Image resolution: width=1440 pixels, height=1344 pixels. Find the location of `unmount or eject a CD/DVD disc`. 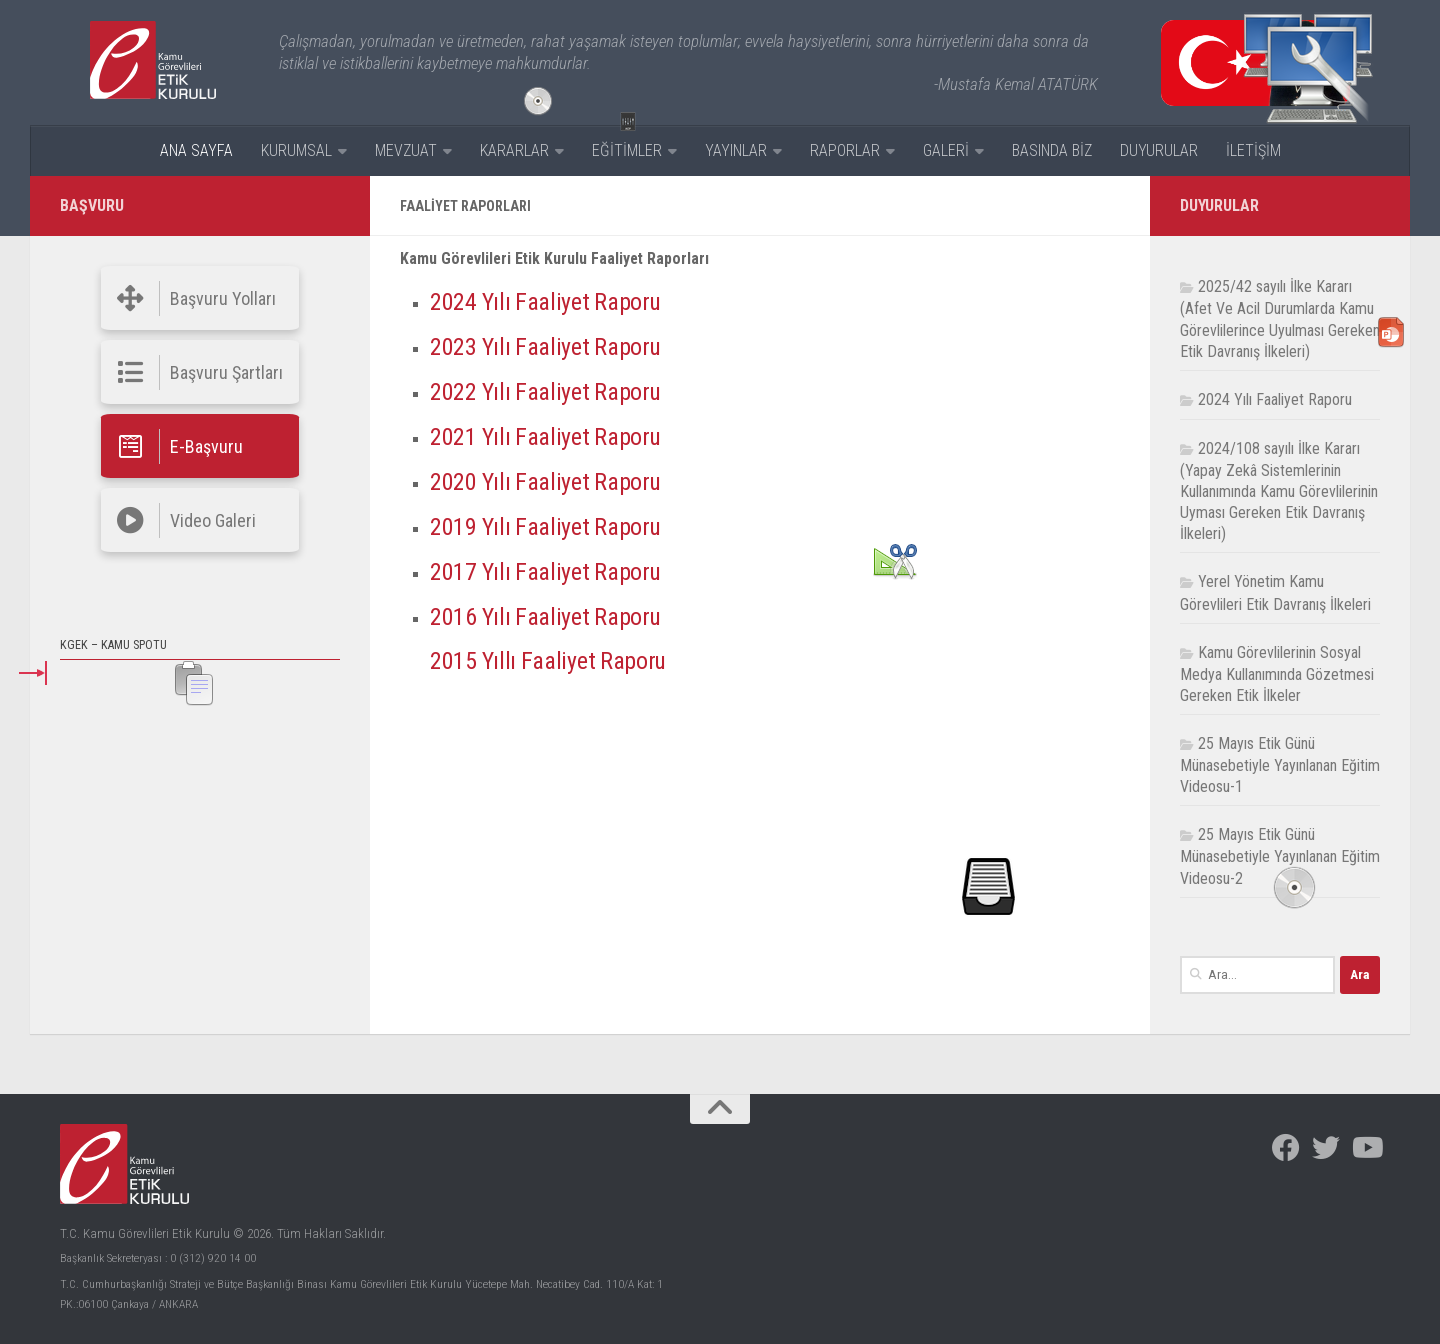

unmount or eject a CD/DVD disc is located at coordinates (538, 101).